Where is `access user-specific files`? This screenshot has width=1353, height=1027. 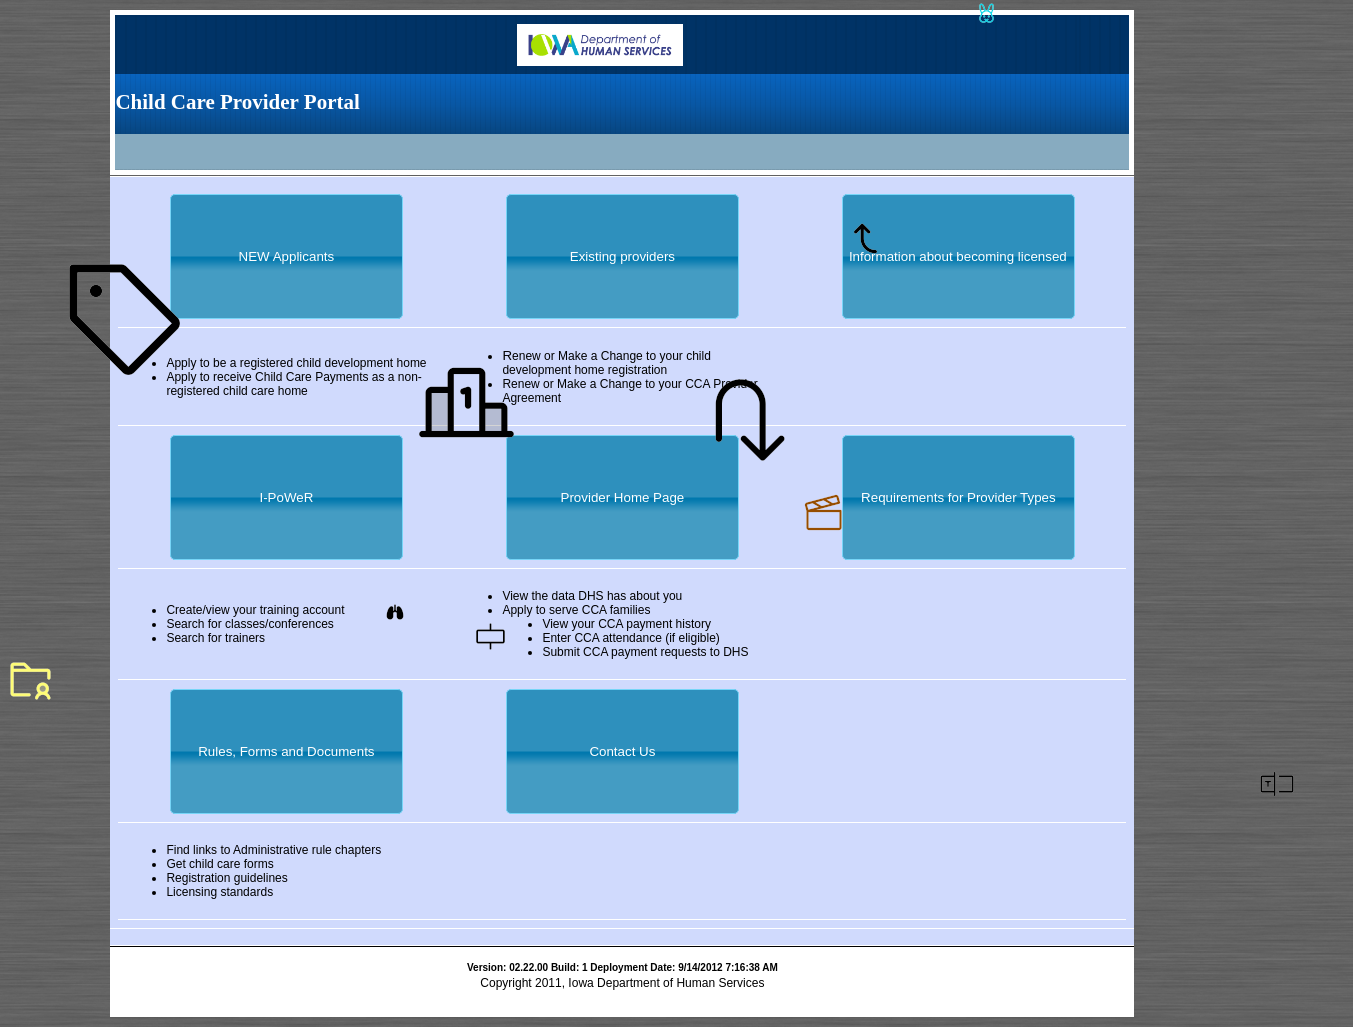
access user-specific files is located at coordinates (30, 679).